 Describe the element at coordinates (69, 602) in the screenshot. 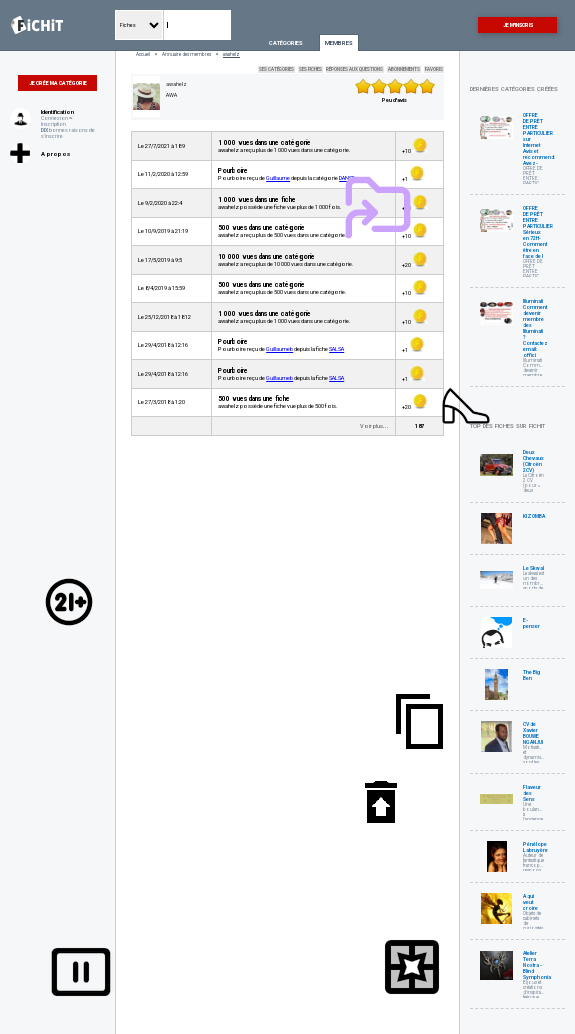

I see `indicates content restricted to users 21 and older` at that location.